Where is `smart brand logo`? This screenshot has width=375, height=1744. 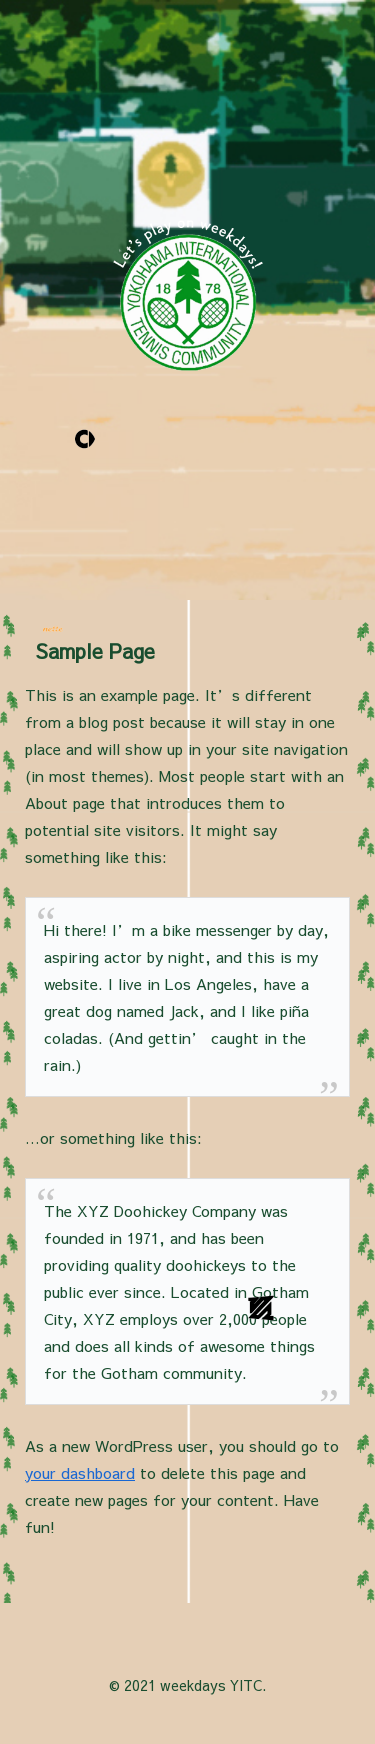
smart brand logo is located at coordinates (85, 439).